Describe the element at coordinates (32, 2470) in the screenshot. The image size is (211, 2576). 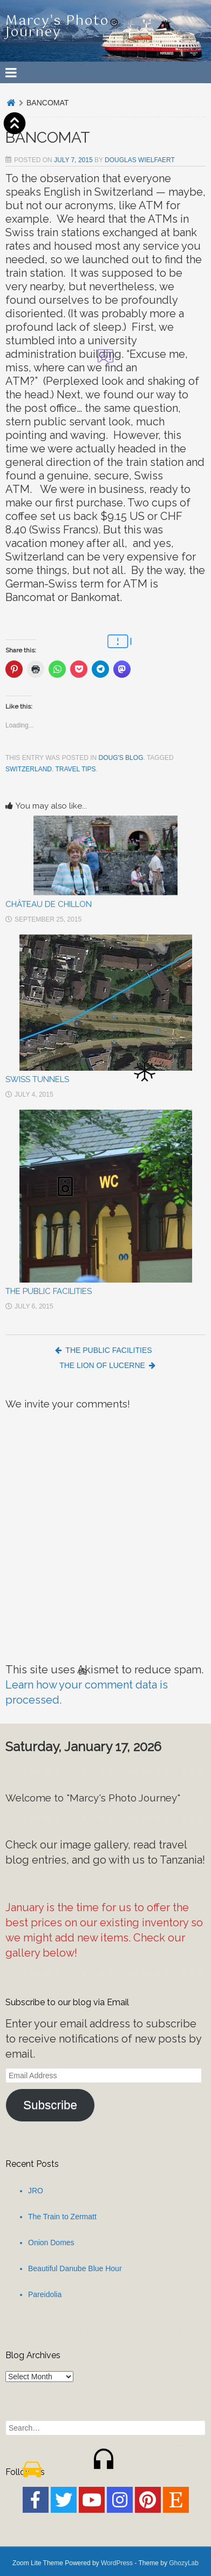
I see `access vehicle or car-related settings` at that location.